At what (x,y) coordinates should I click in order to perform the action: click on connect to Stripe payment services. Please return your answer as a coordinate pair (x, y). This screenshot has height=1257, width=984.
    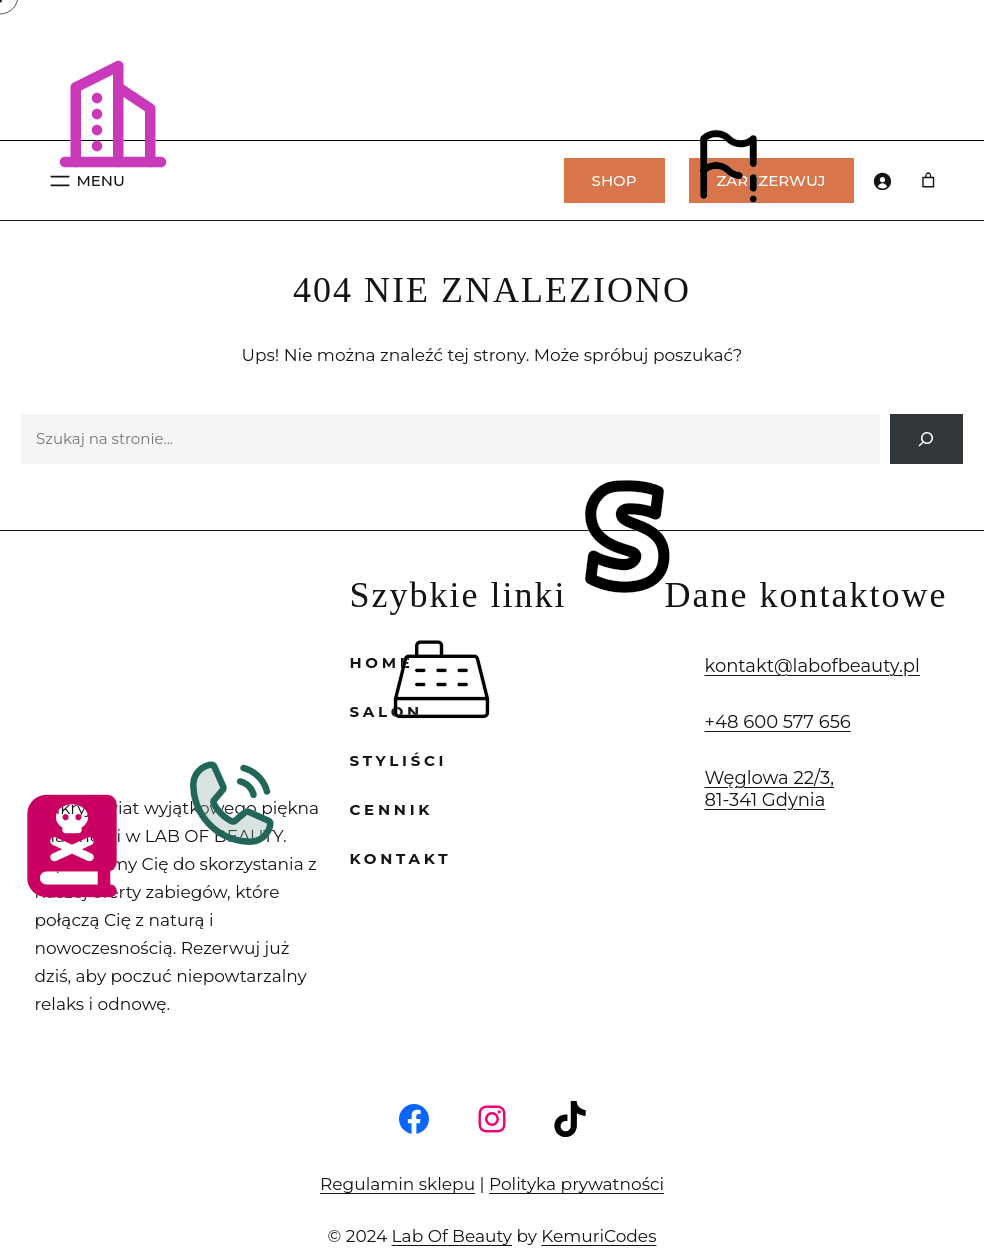
    Looking at the image, I should click on (624, 536).